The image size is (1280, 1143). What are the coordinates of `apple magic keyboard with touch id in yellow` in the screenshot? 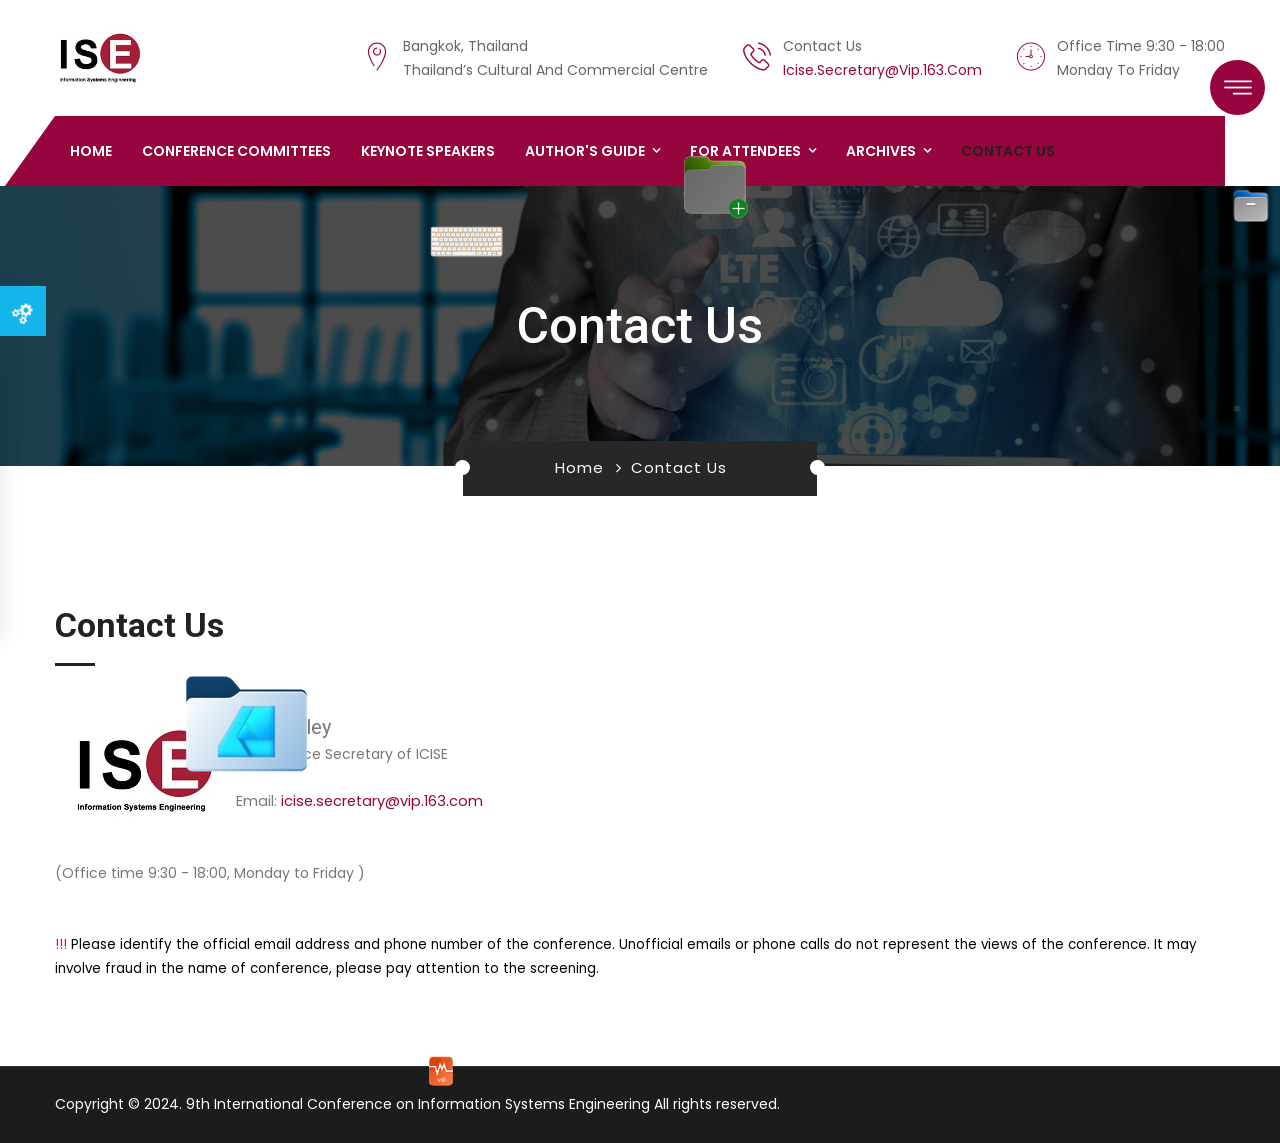 It's located at (466, 241).